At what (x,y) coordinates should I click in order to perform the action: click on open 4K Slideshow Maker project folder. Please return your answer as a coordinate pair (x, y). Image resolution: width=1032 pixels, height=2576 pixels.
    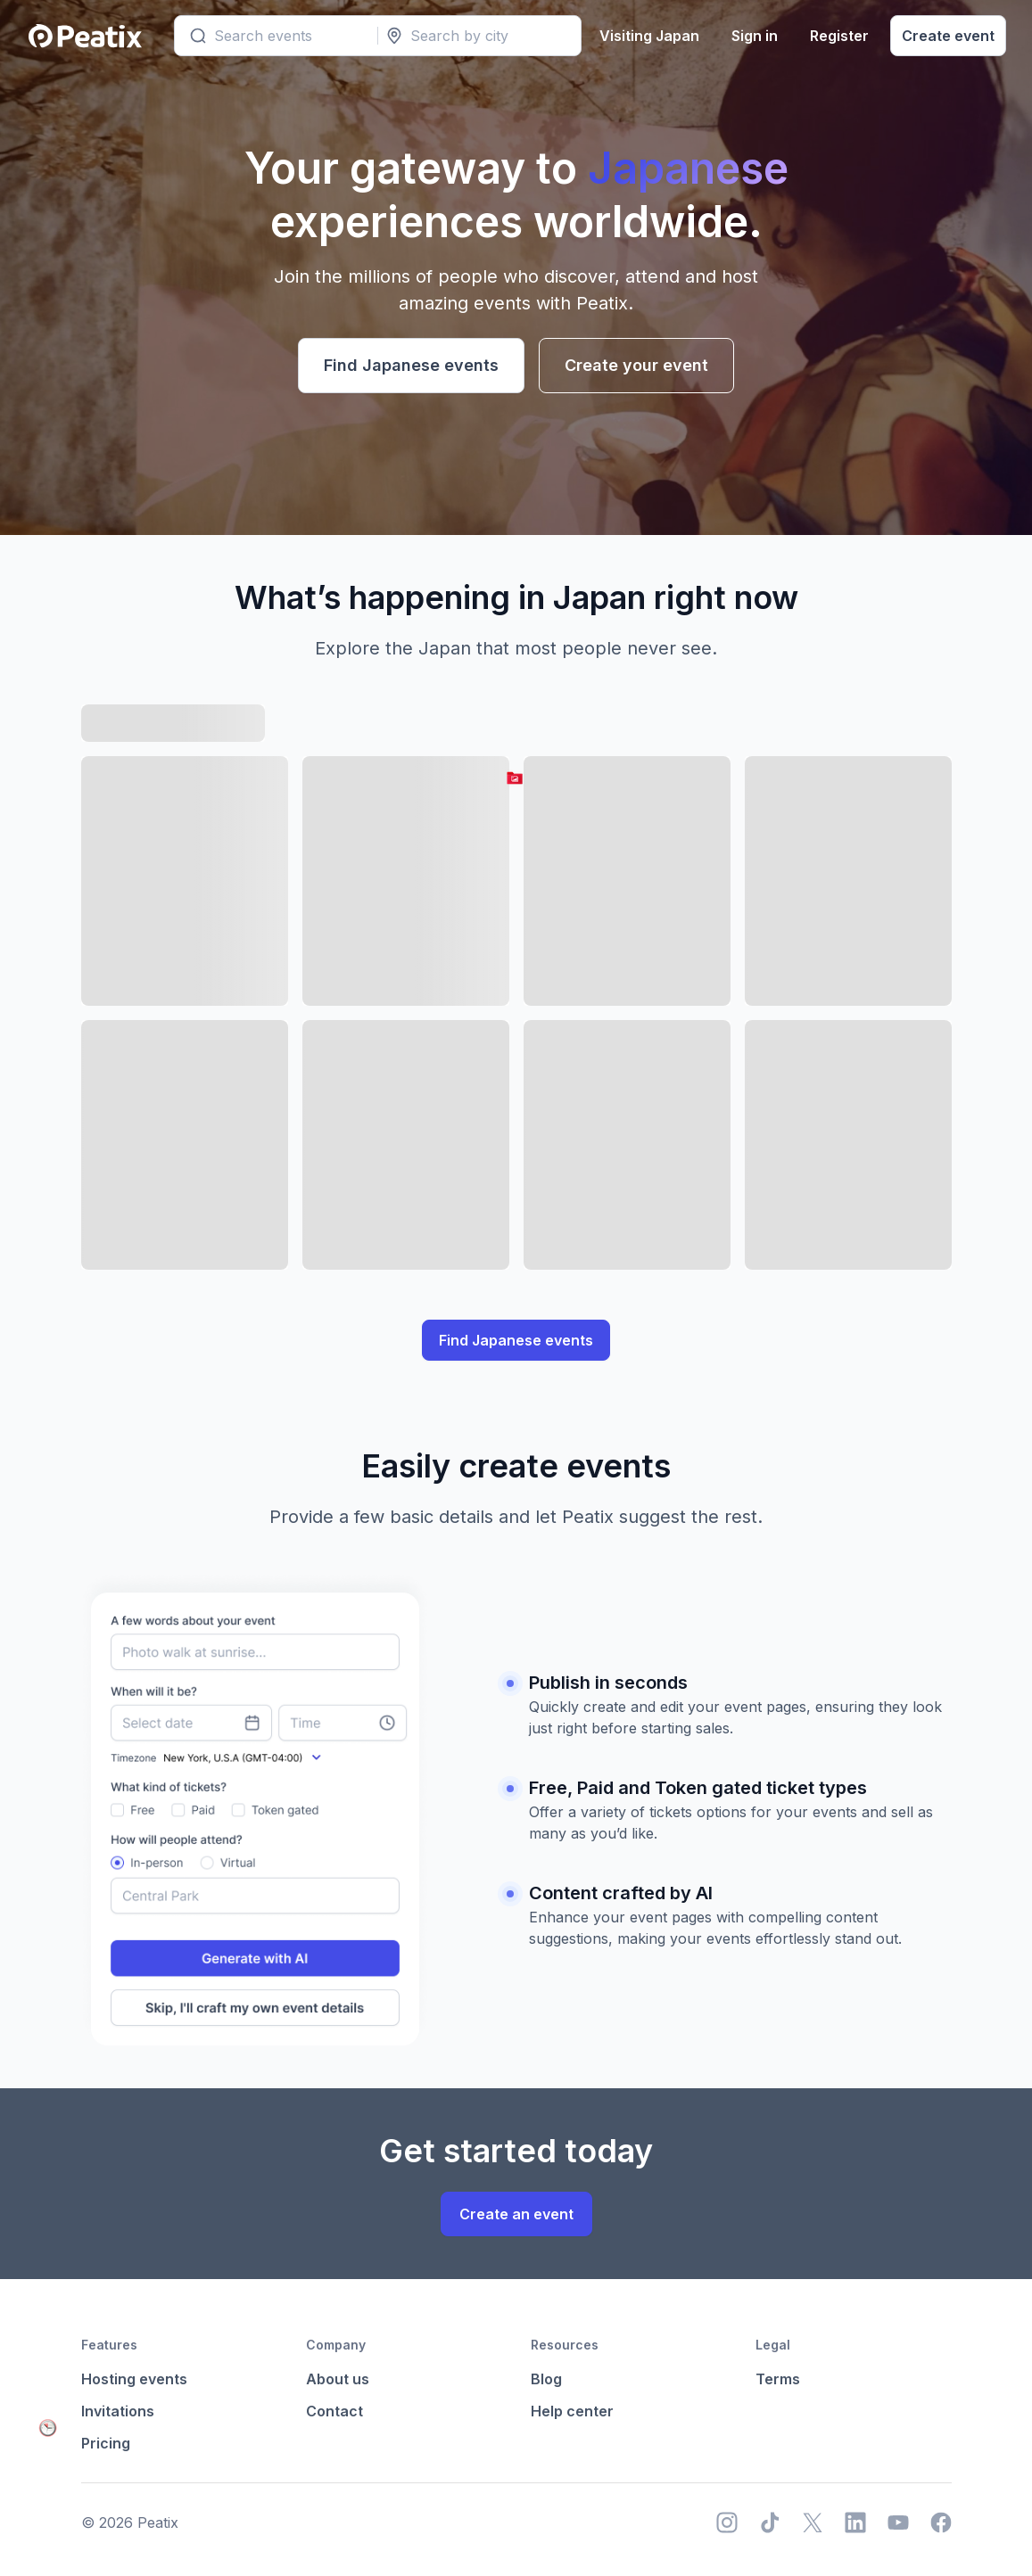
    Looking at the image, I should click on (515, 778).